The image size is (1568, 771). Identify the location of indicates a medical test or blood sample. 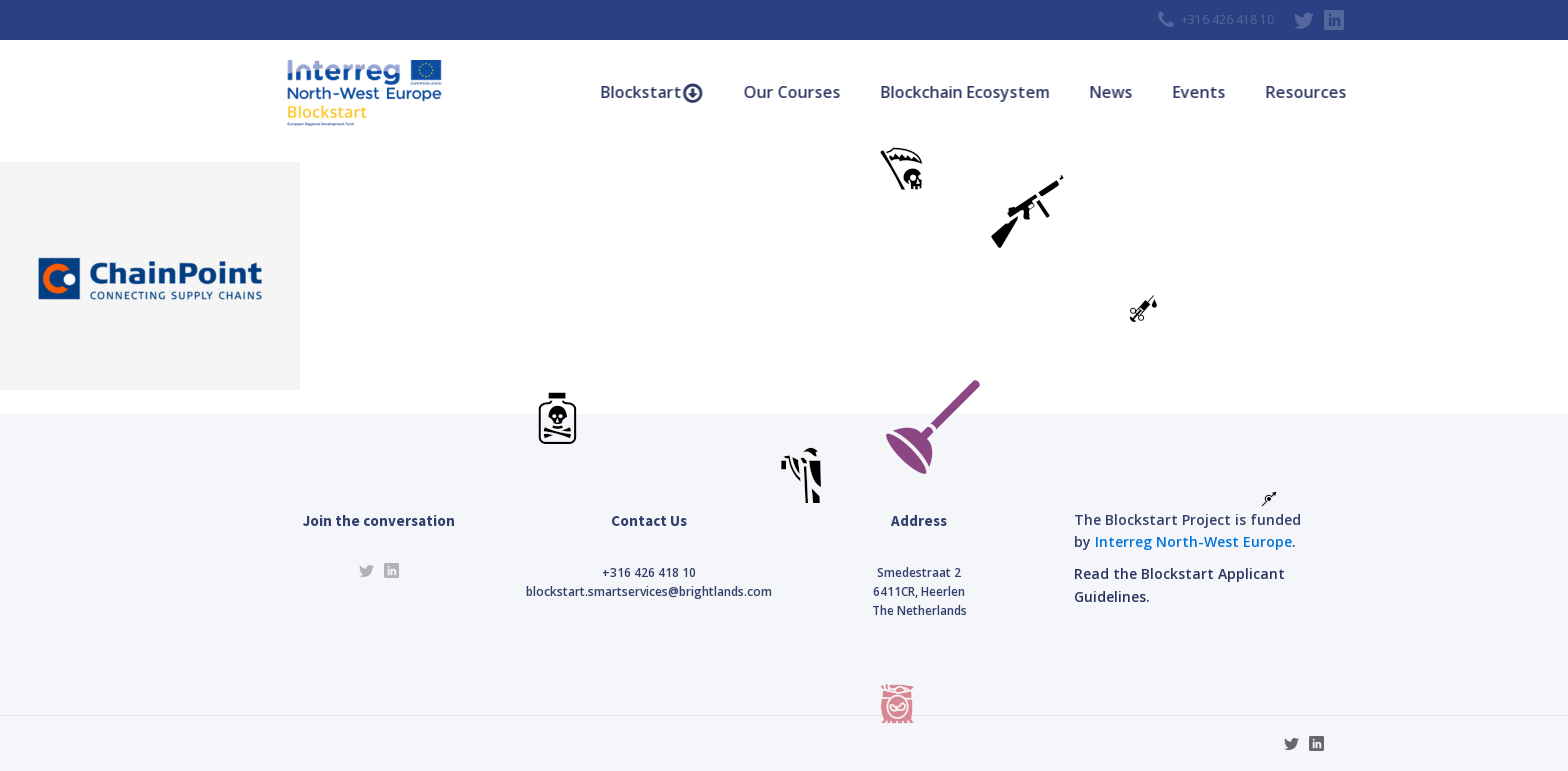
(1143, 308).